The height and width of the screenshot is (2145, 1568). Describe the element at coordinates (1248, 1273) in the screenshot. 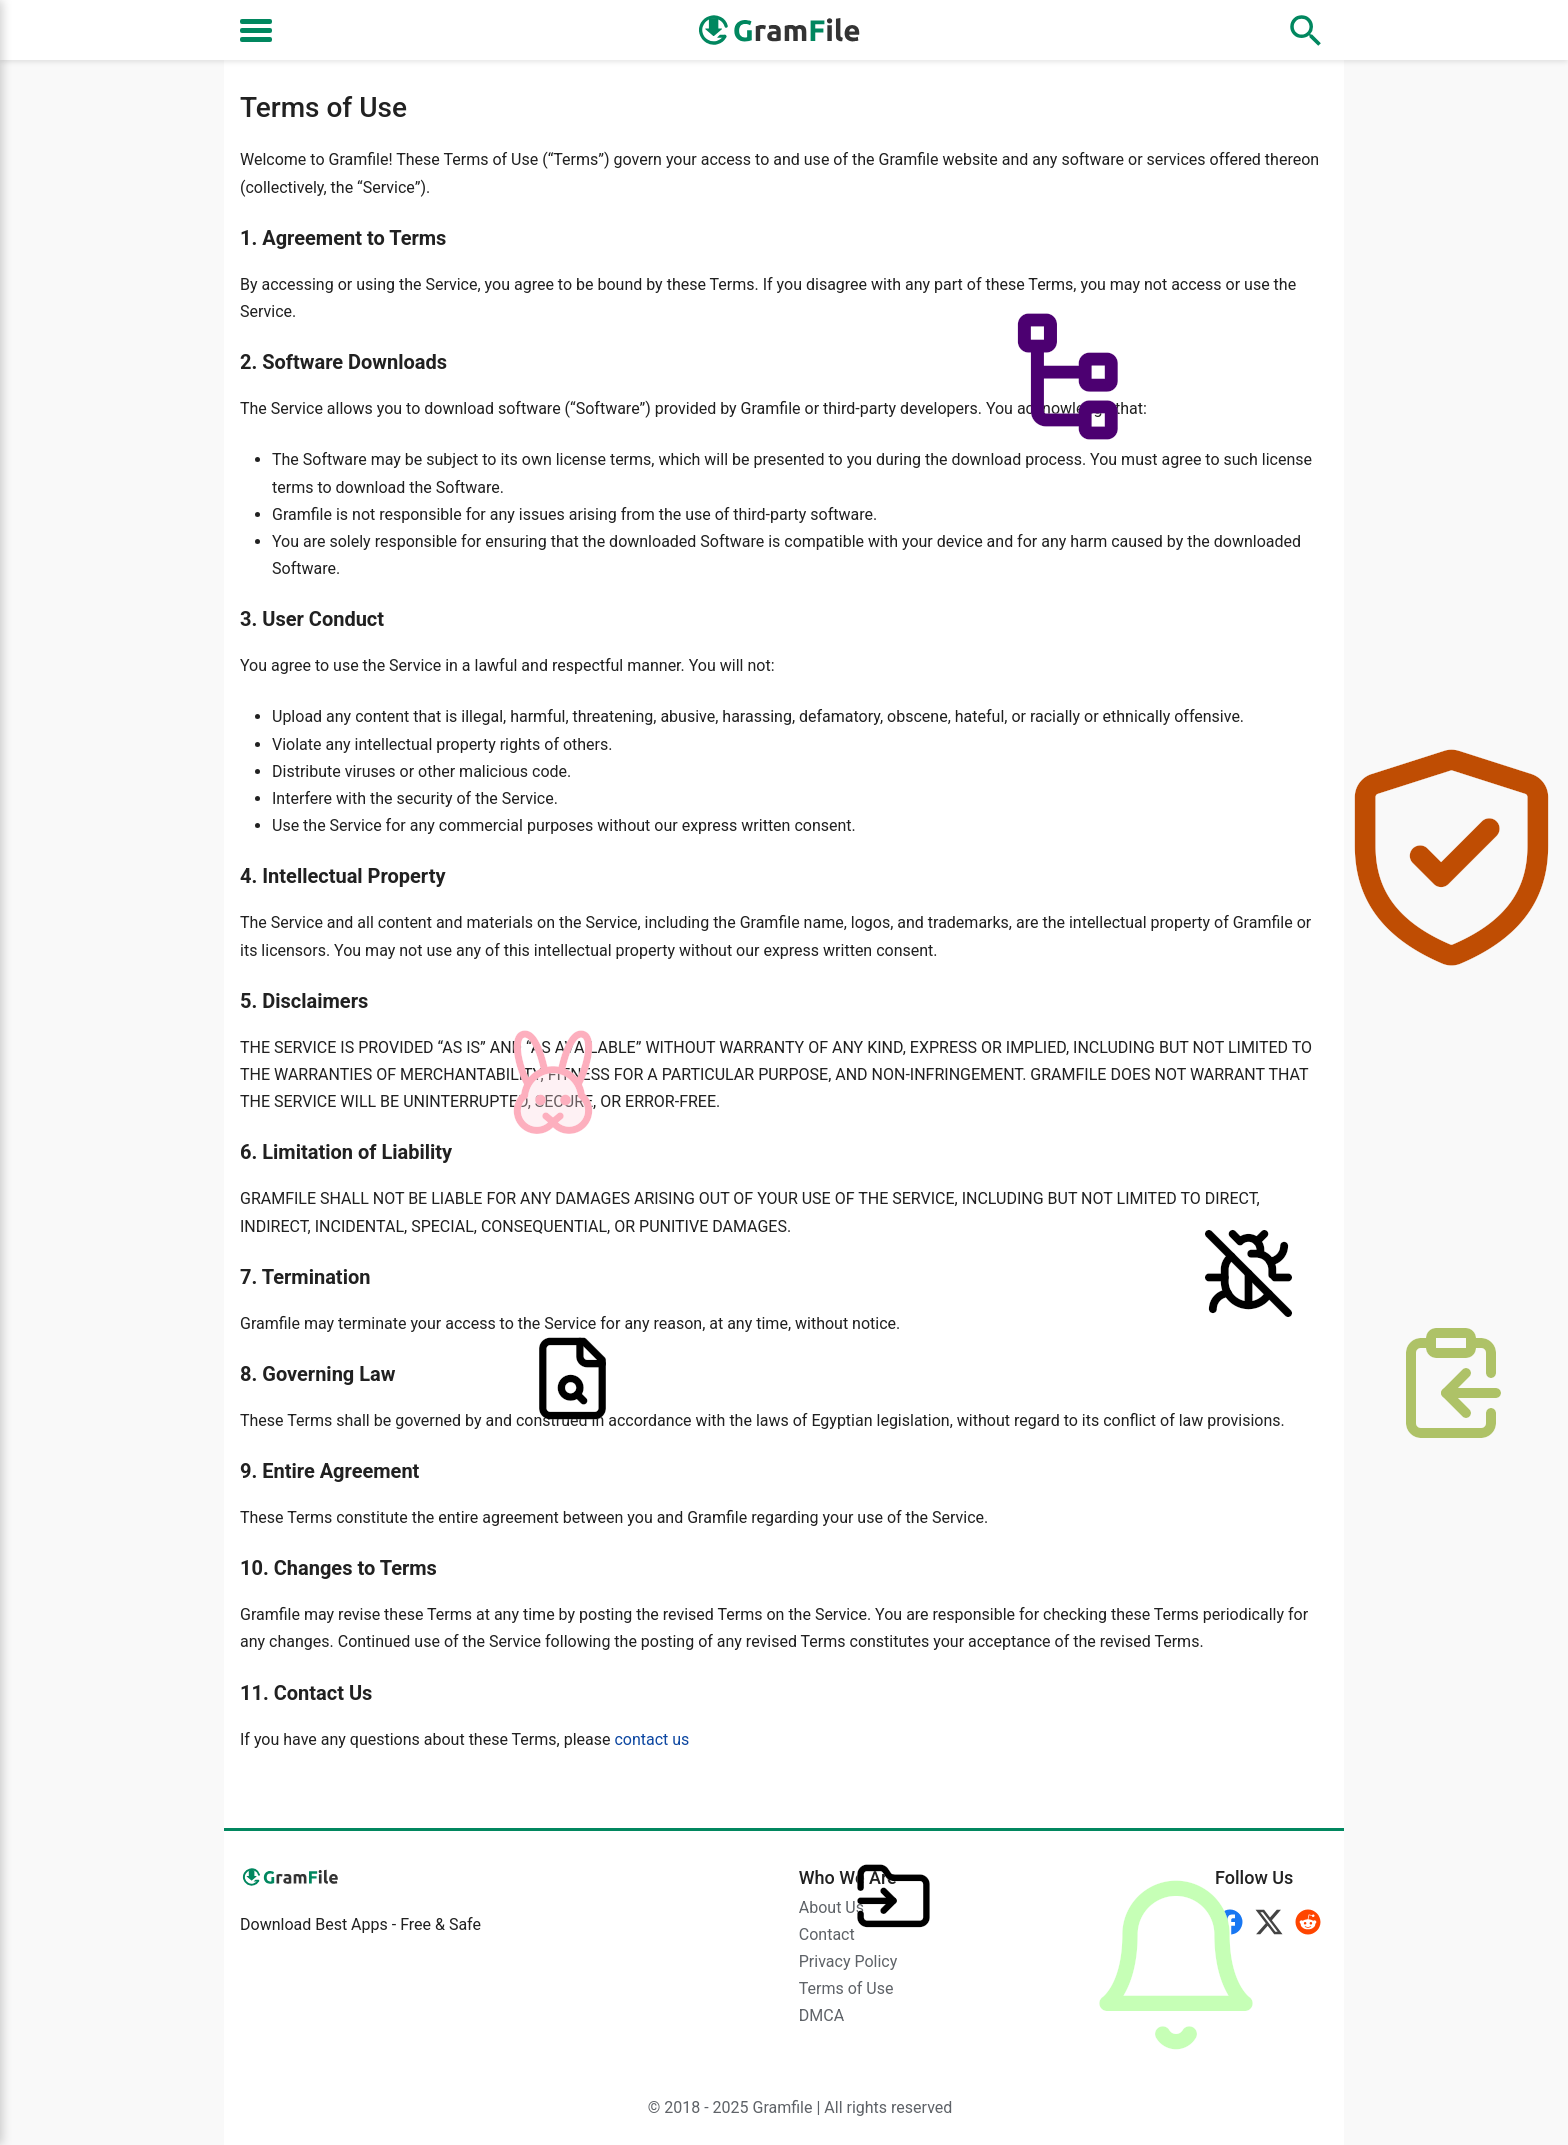

I see `disable bug tracking or error reporting` at that location.